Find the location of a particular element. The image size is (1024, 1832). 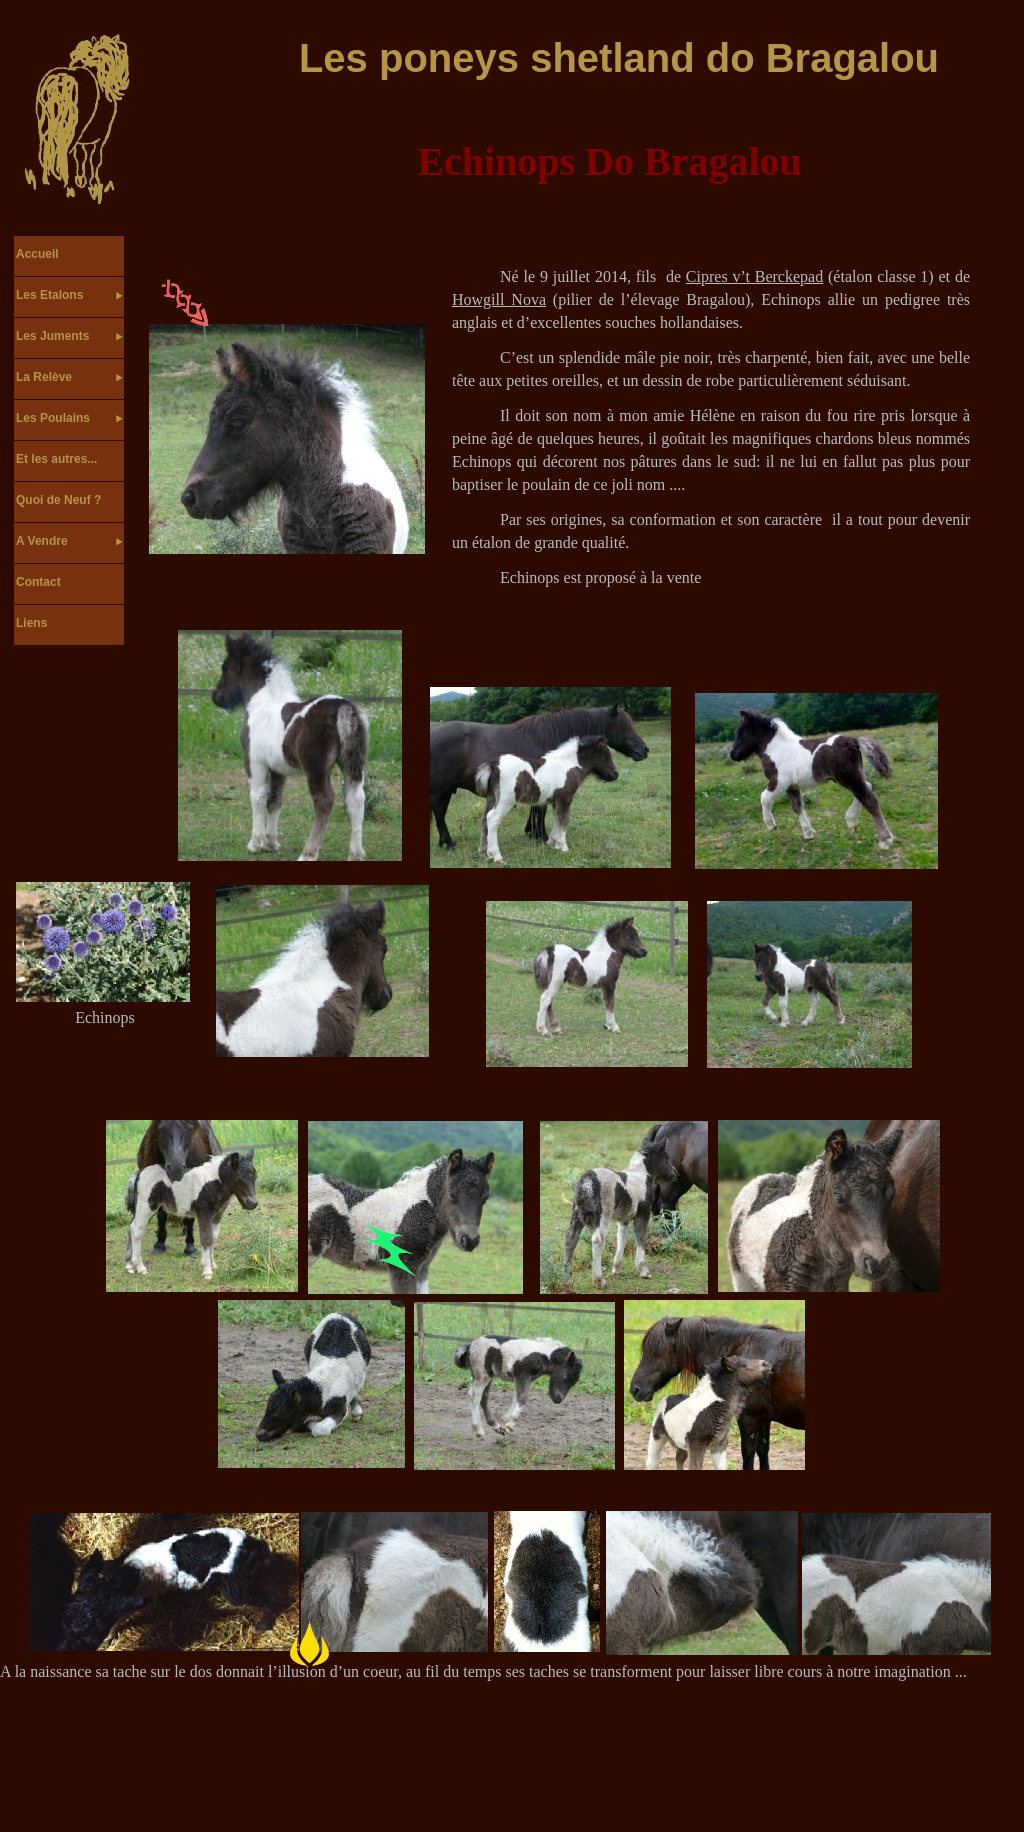

indicates damage or injury status is located at coordinates (389, 1249).